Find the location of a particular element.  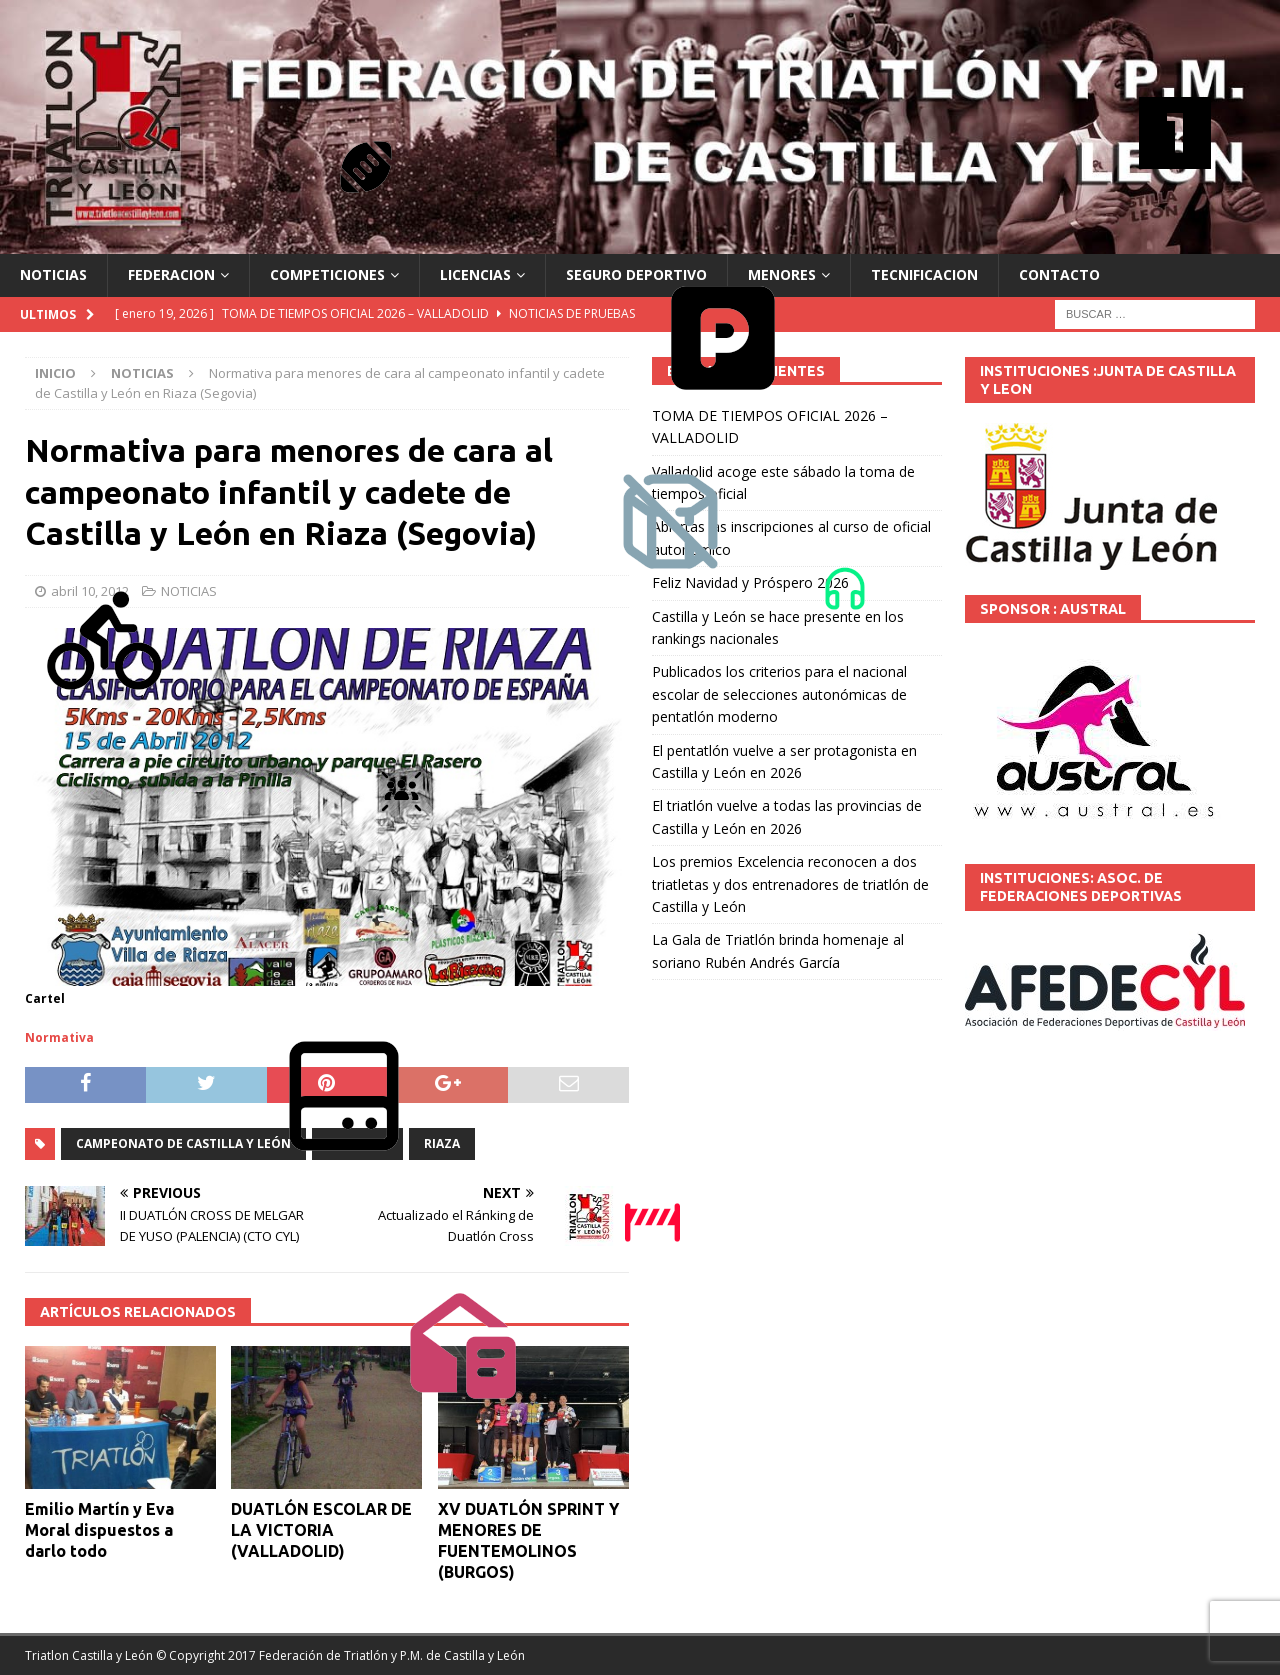

indicates a road closure or blocked route is located at coordinates (652, 1222).